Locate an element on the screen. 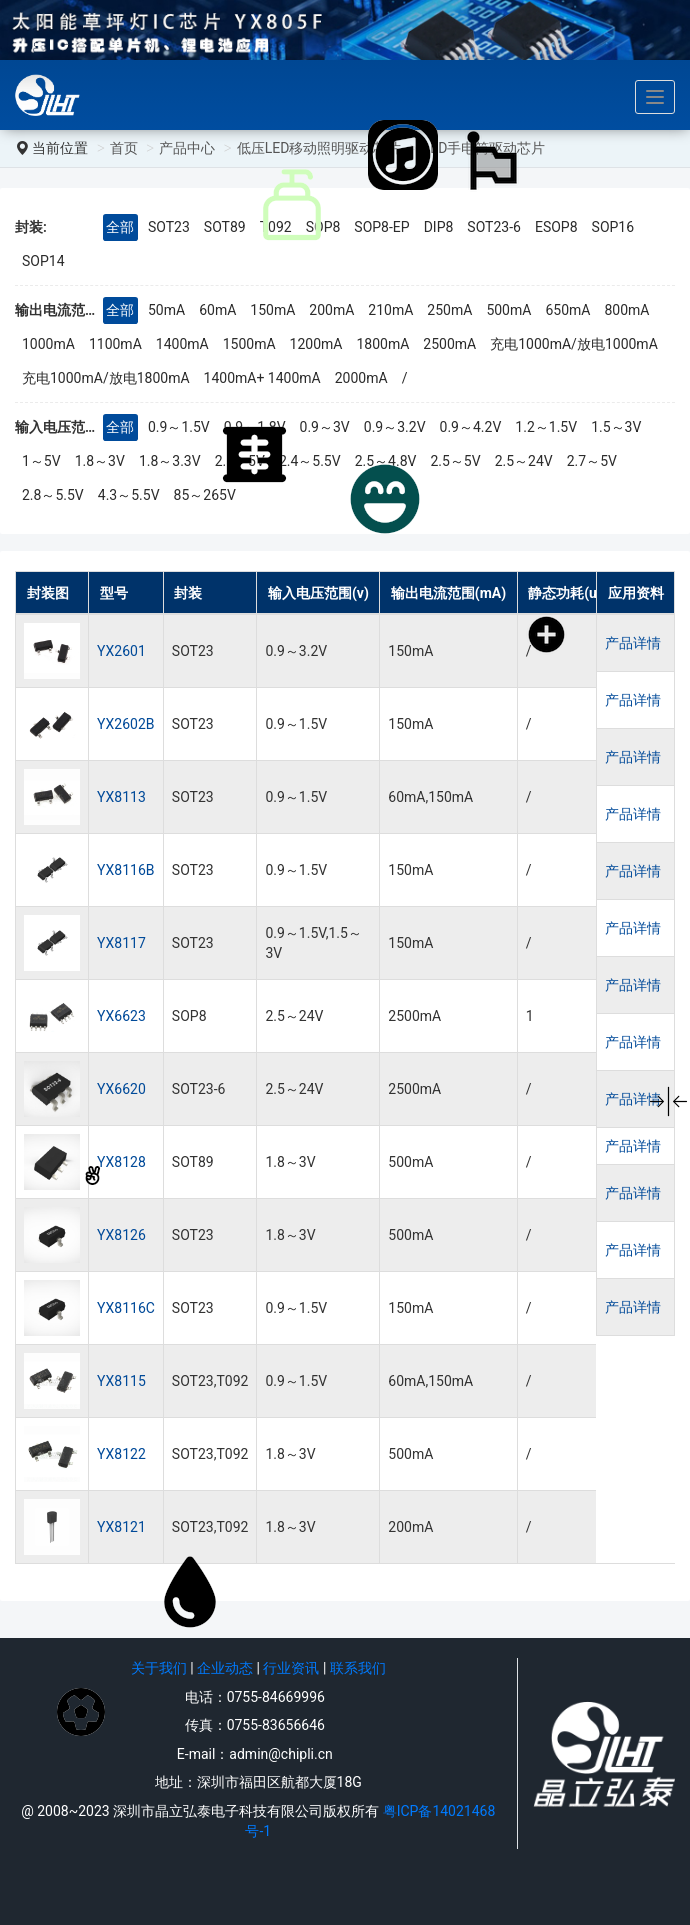  open itunes music library is located at coordinates (403, 155).